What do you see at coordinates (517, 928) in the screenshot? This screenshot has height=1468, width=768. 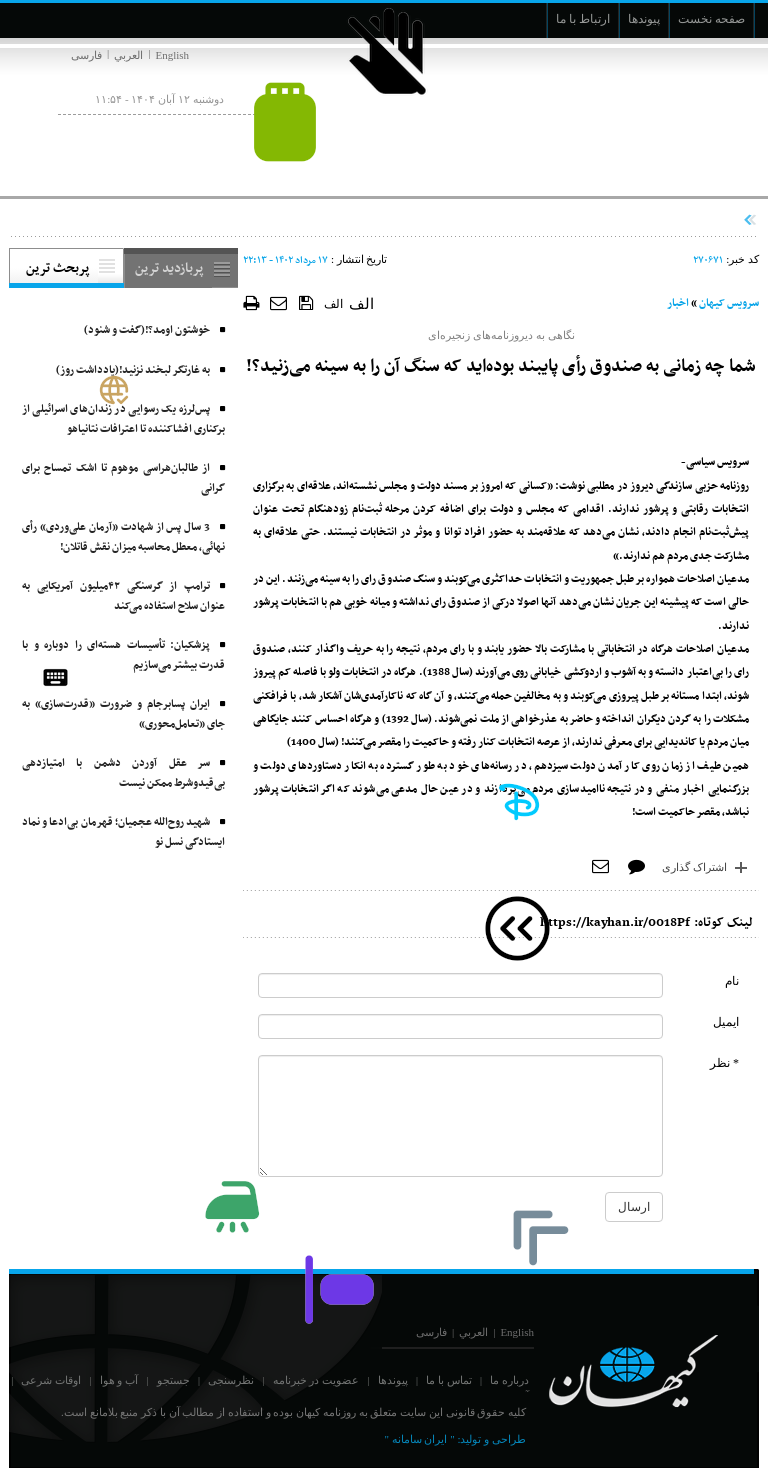 I see `go back to the beginning` at bounding box center [517, 928].